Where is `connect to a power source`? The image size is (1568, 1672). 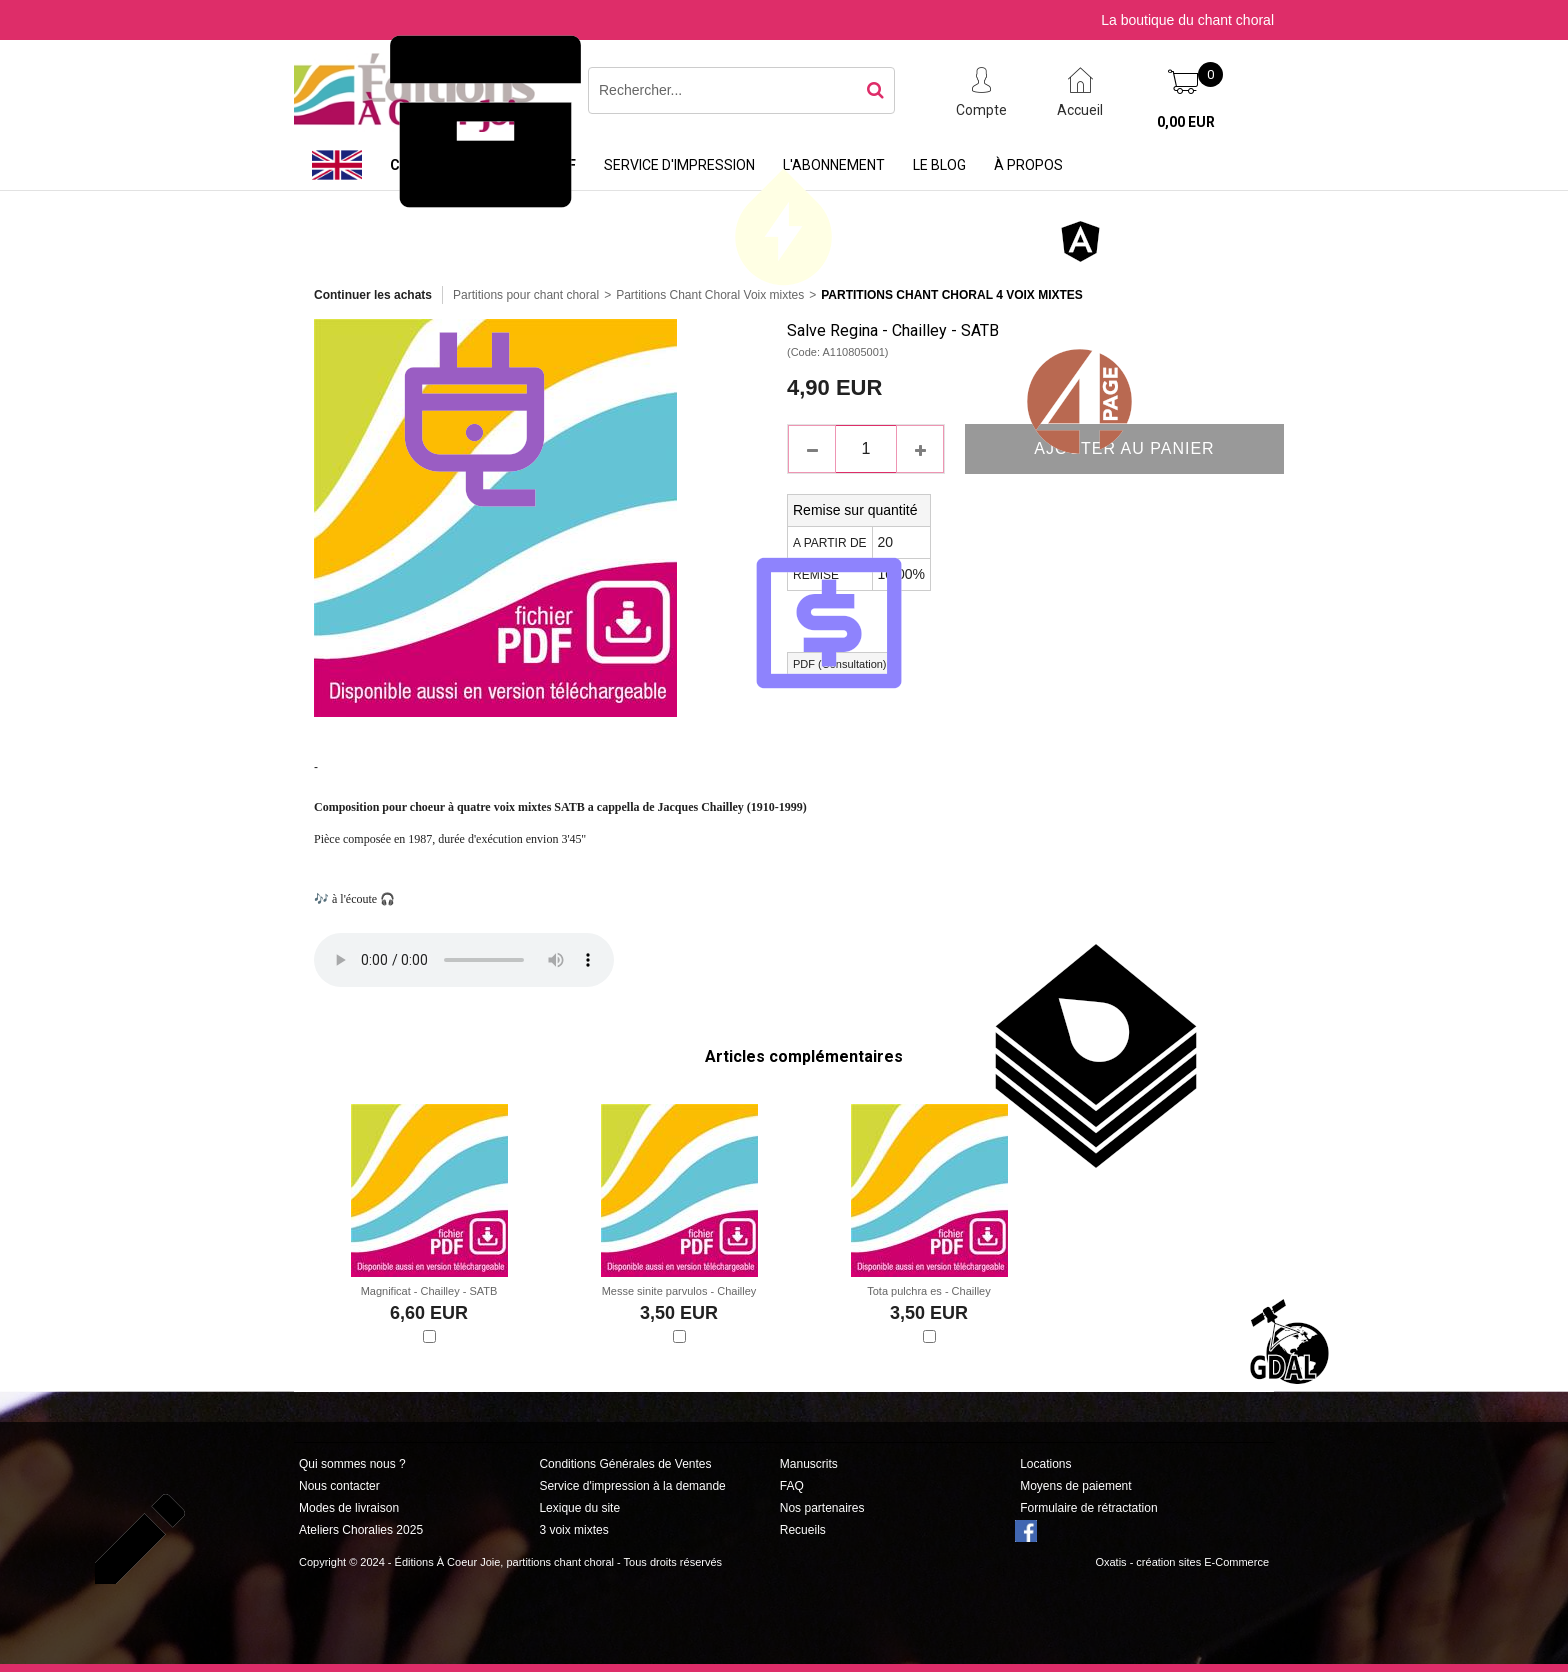 connect to a power source is located at coordinates (474, 419).